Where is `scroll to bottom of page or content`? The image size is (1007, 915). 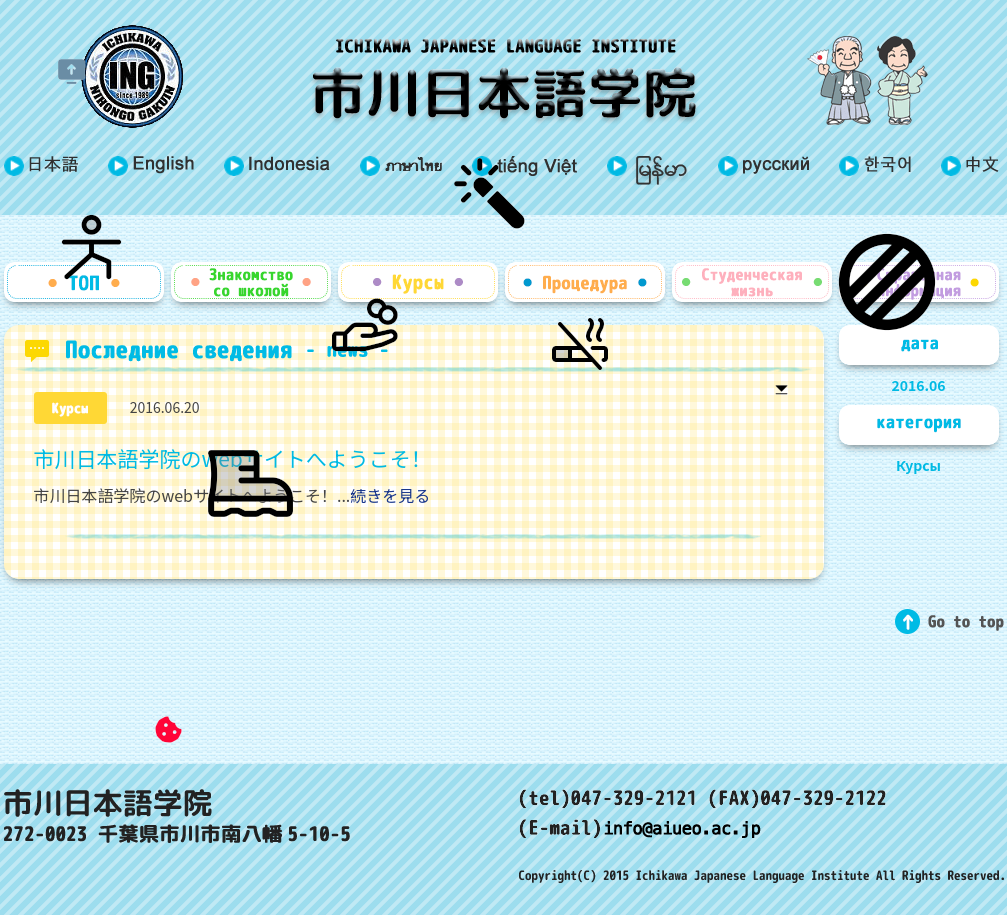 scroll to bottom of page or content is located at coordinates (781, 389).